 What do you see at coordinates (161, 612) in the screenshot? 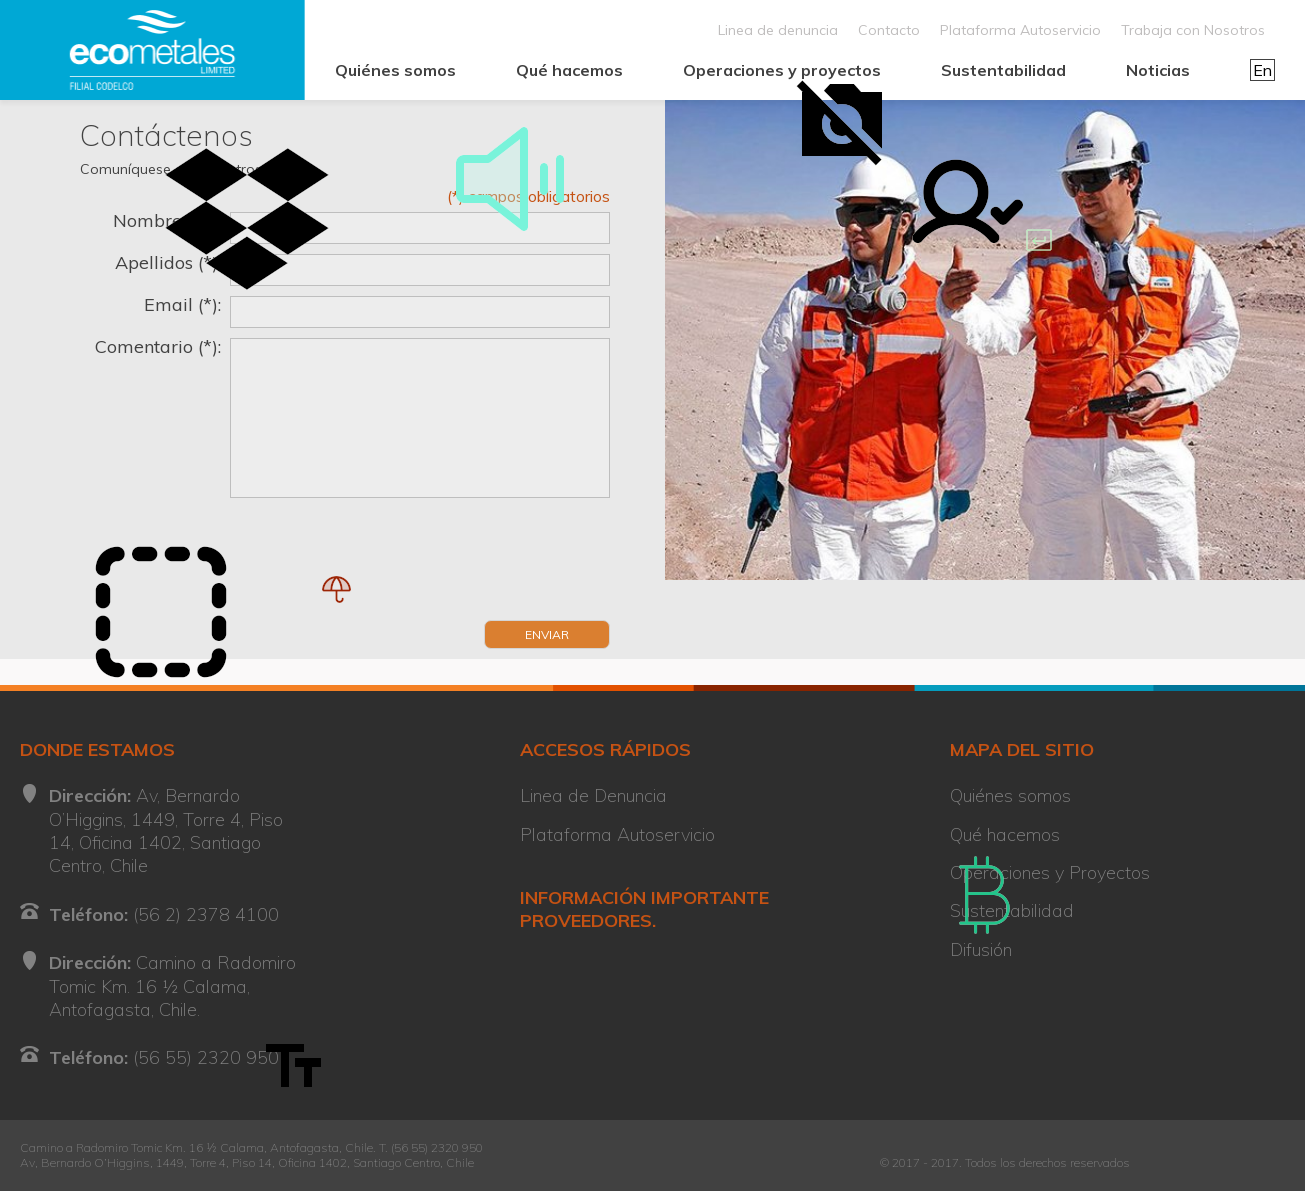
I see `create a selection area` at bounding box center [161, 612].